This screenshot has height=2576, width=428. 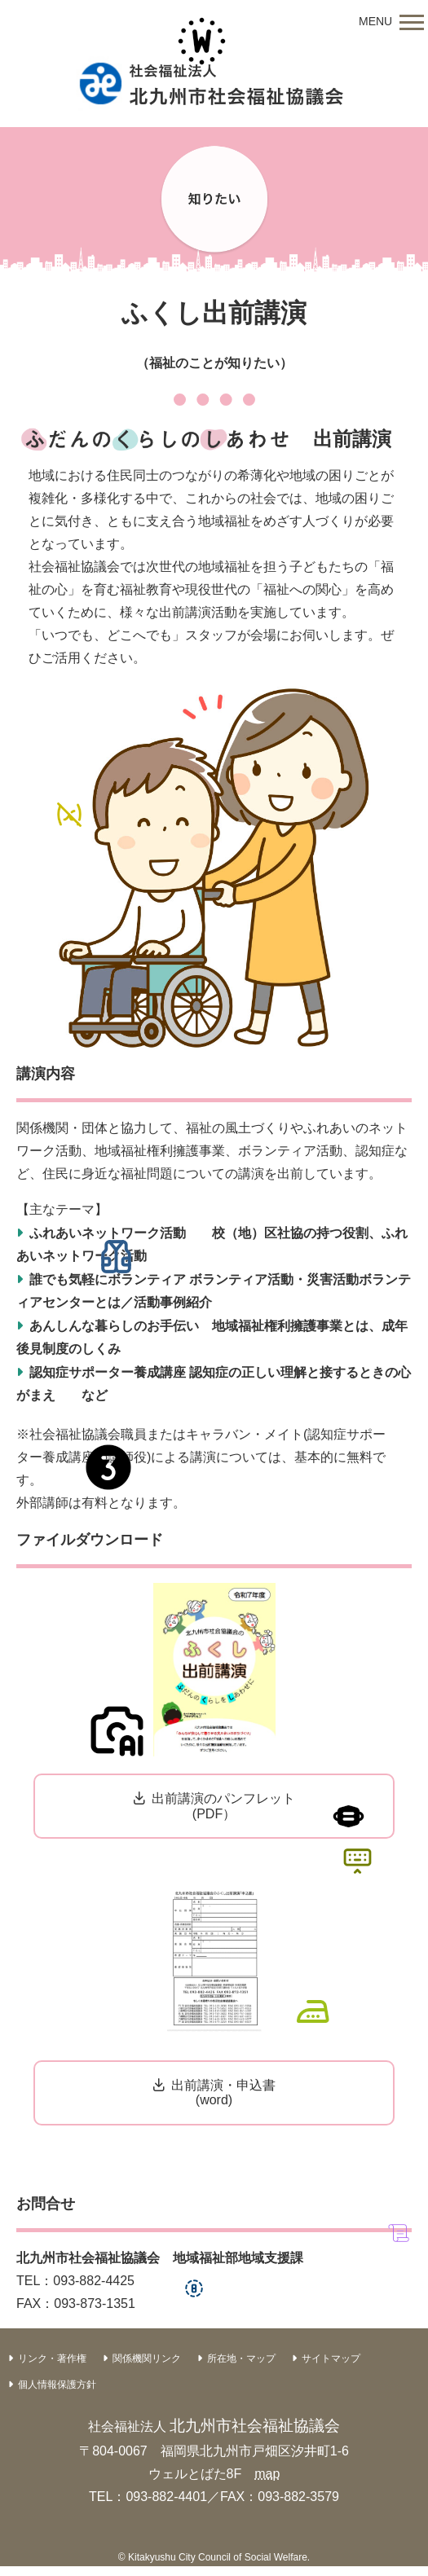 I want to click on access AI-powered camera features, so click(x=117, y=1730).